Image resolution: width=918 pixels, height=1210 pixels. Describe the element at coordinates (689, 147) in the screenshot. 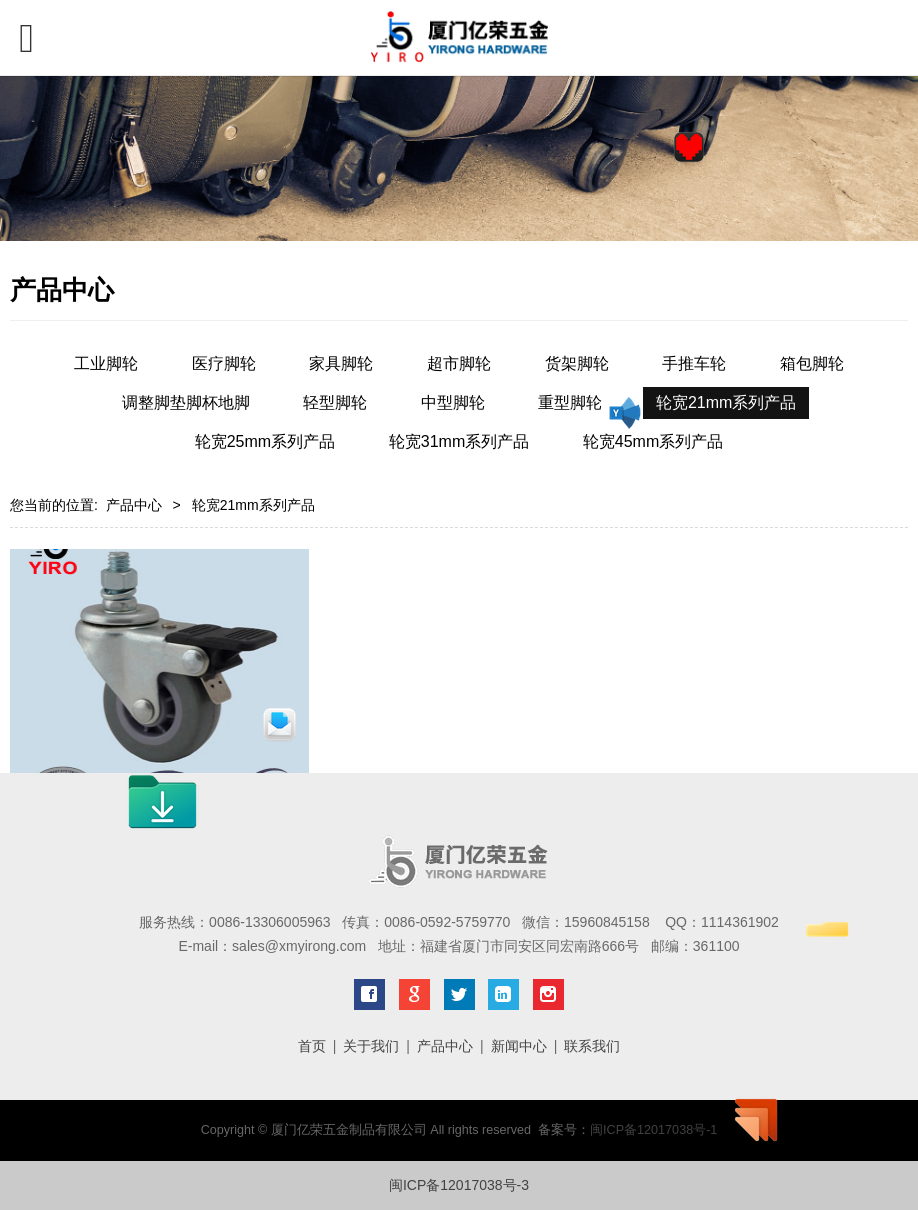

I see `launch undertale` at that location.